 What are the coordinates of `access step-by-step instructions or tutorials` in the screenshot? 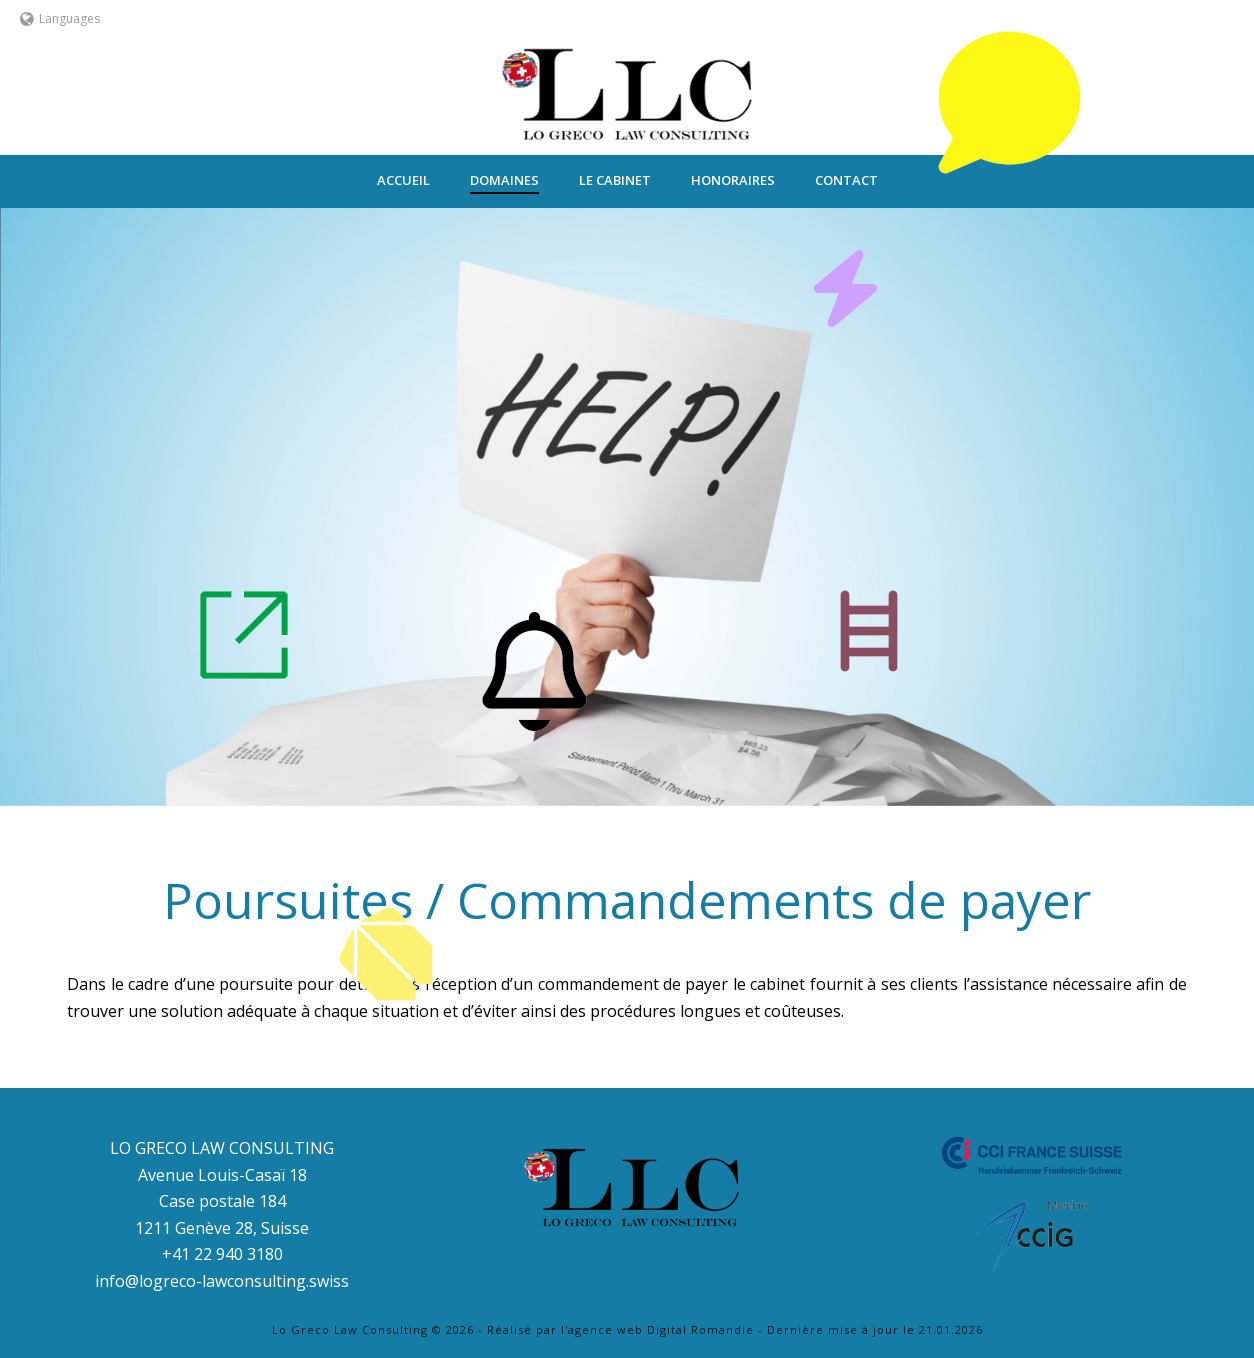 It's located at (869, 631).